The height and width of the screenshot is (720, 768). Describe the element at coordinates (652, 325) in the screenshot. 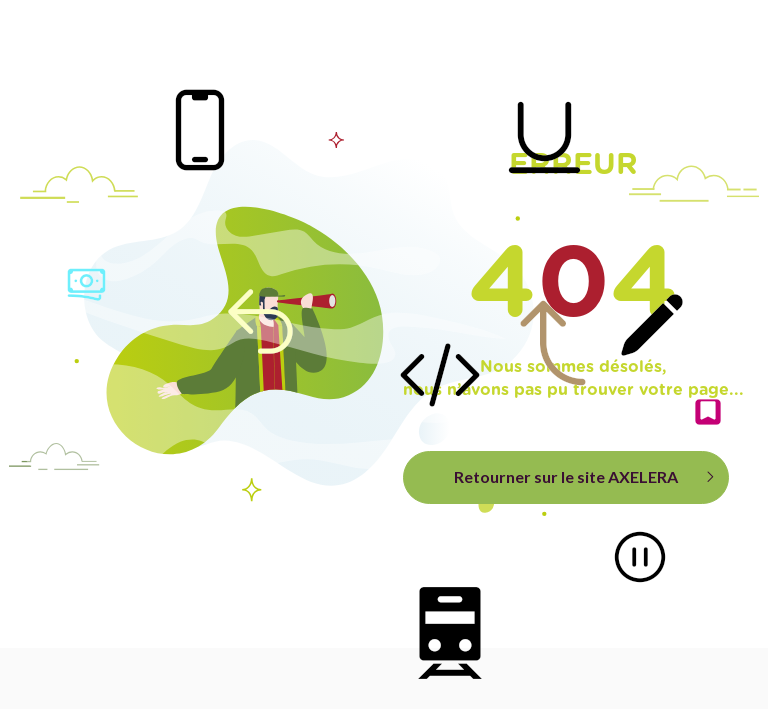

I see `edit content or text` at that location.